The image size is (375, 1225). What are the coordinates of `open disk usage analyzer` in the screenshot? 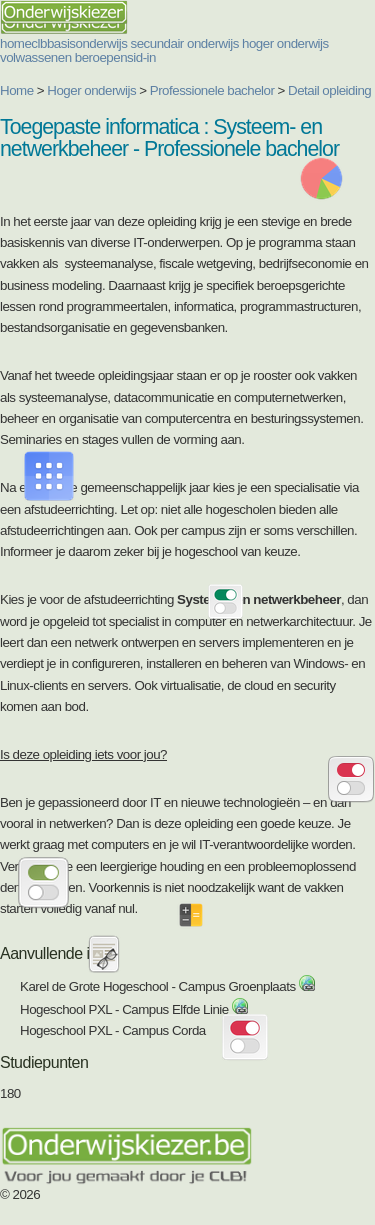 It's located at (321, 178).